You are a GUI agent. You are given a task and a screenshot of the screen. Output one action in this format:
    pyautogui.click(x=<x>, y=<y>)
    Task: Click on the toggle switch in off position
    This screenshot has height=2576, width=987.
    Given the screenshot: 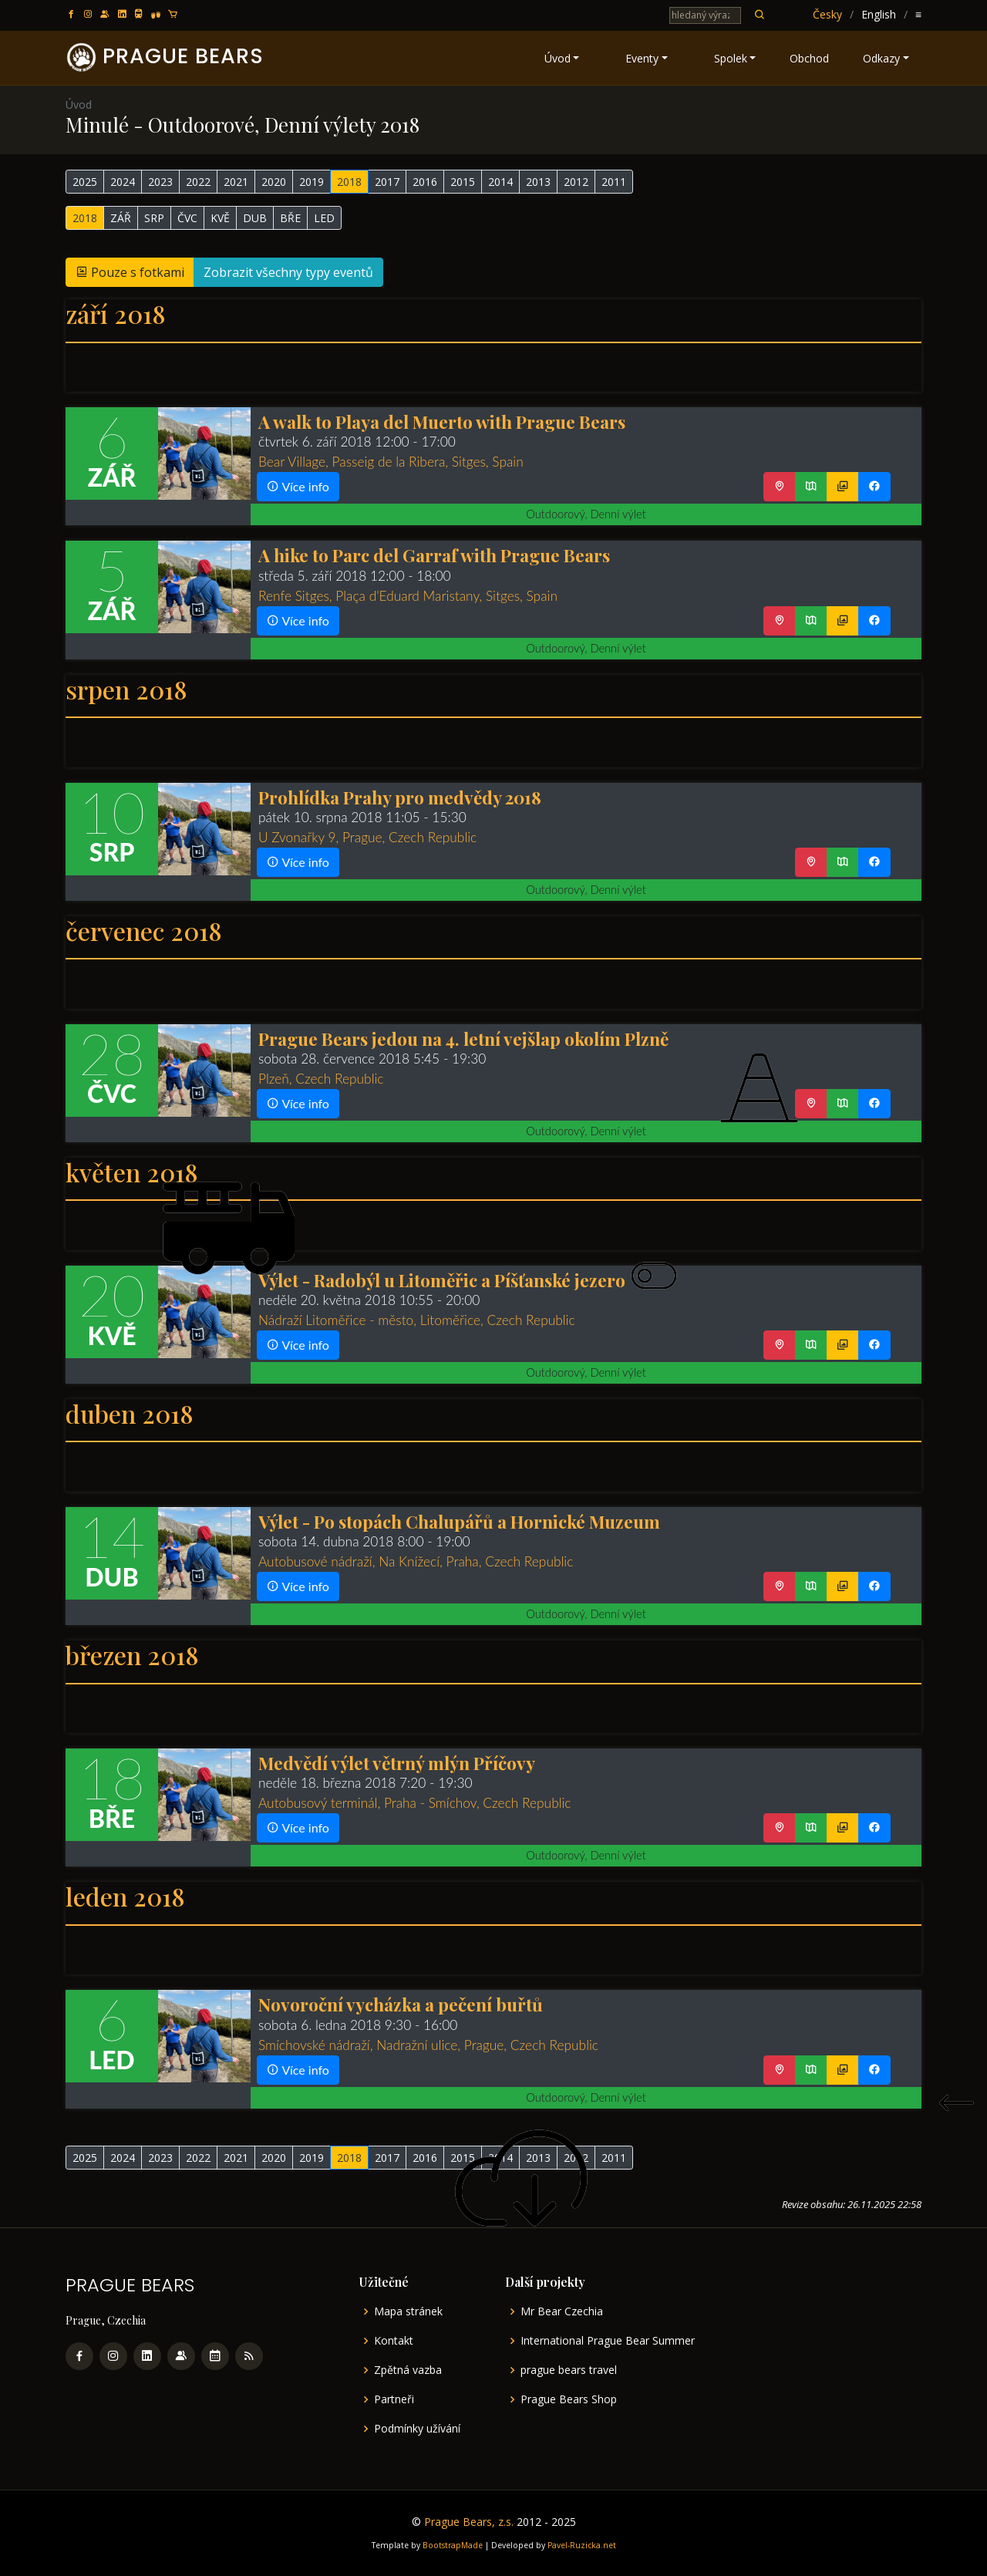 What is the action you would take?
    pyautogui.click(x=654, y=1276)
    